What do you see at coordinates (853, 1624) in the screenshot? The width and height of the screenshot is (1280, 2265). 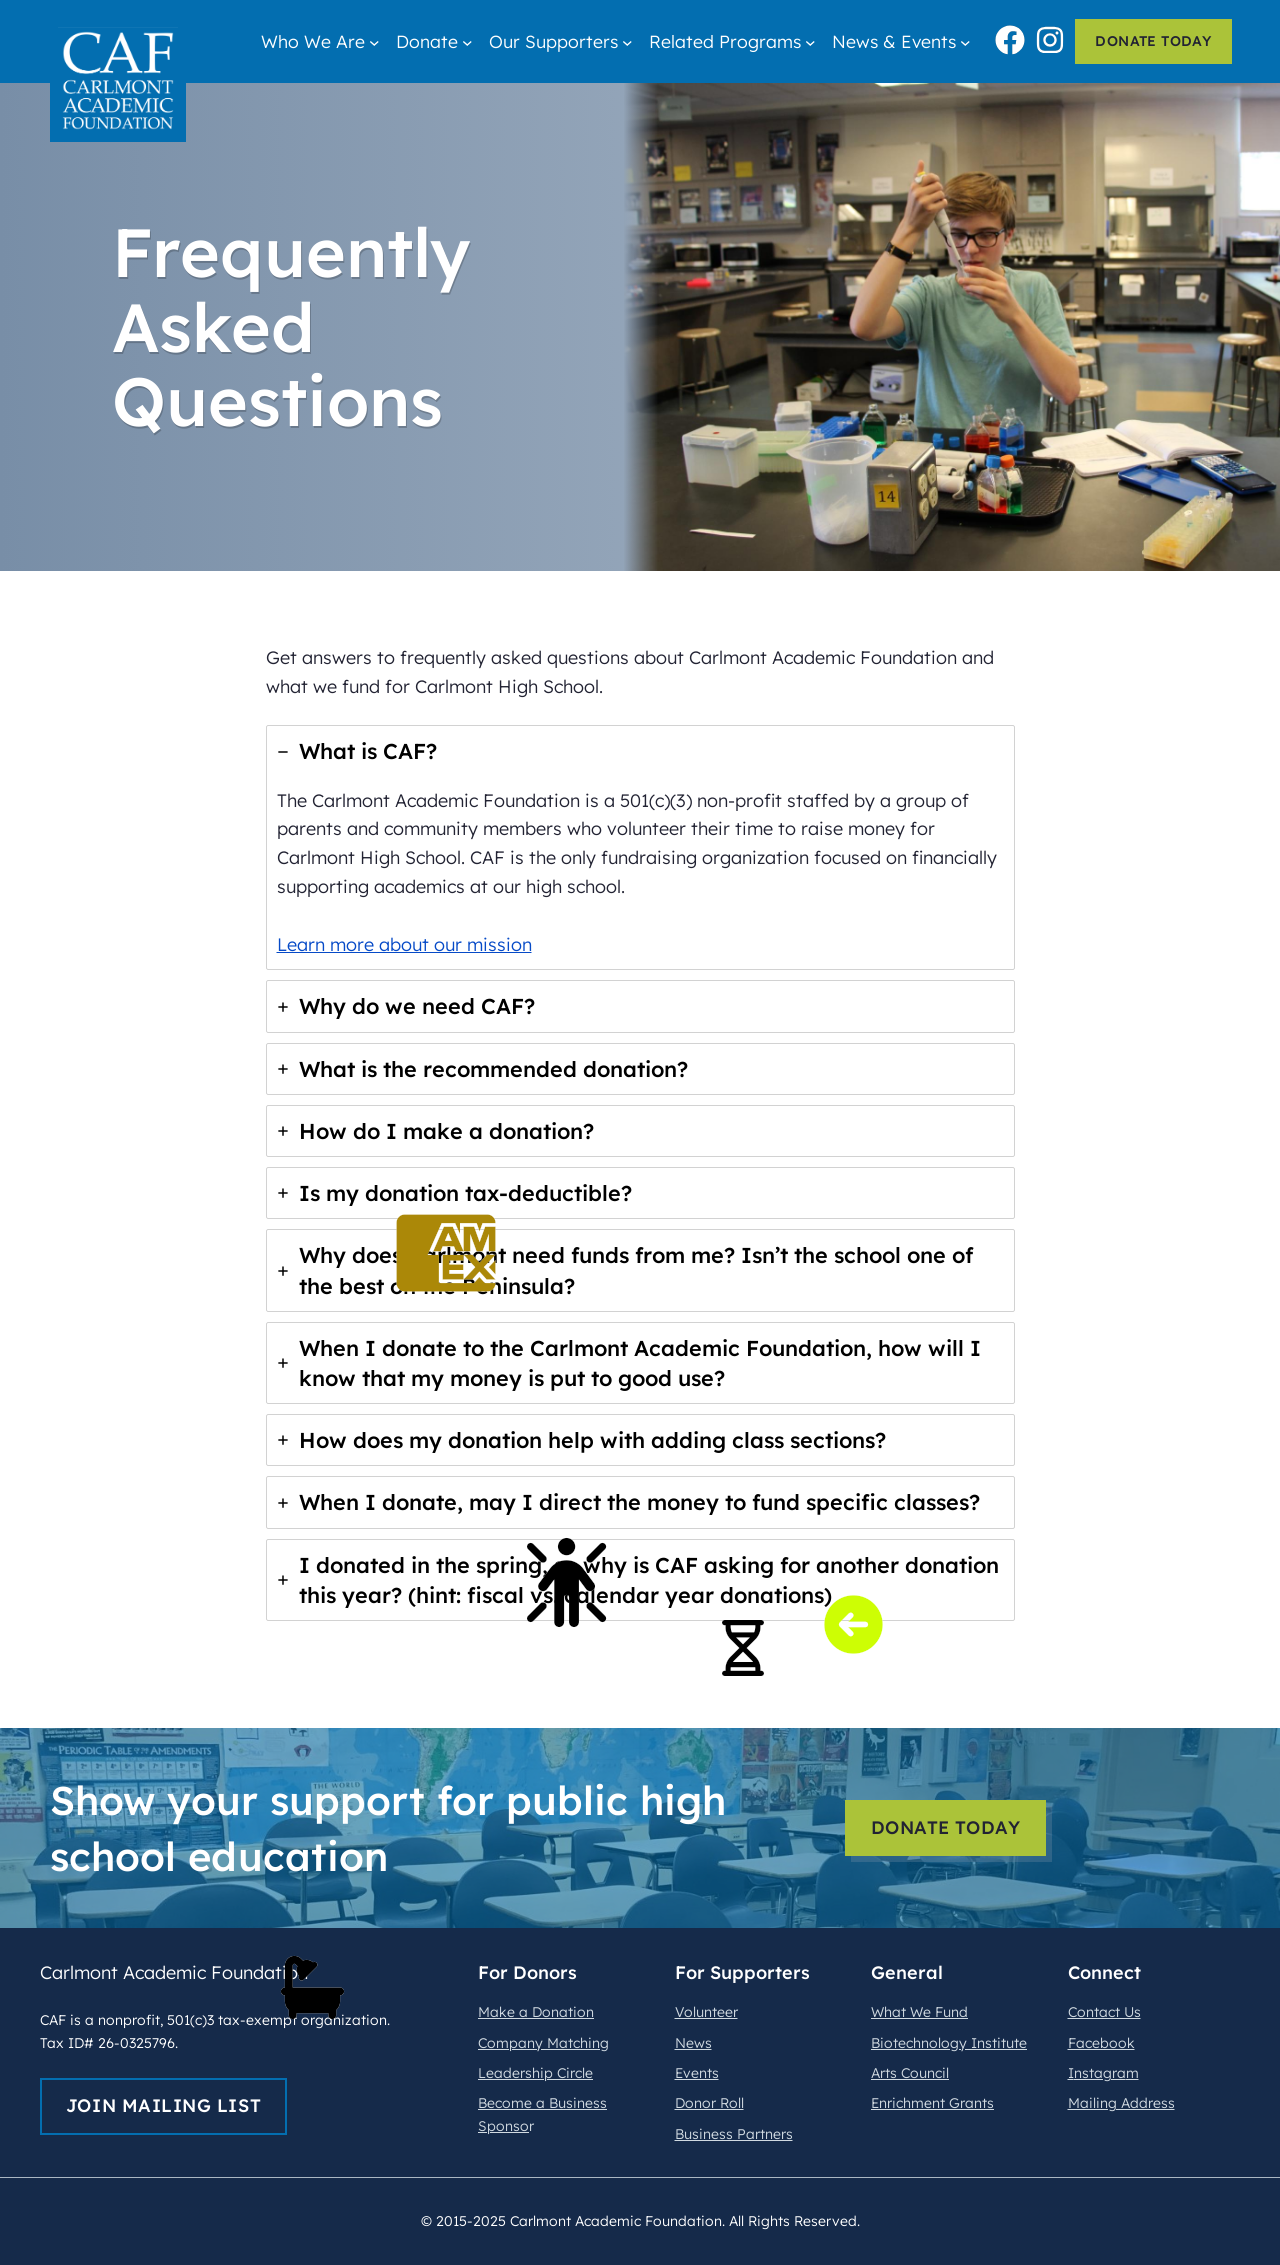 I see `go back to the previous screen` at bounding box center [853, 1624].